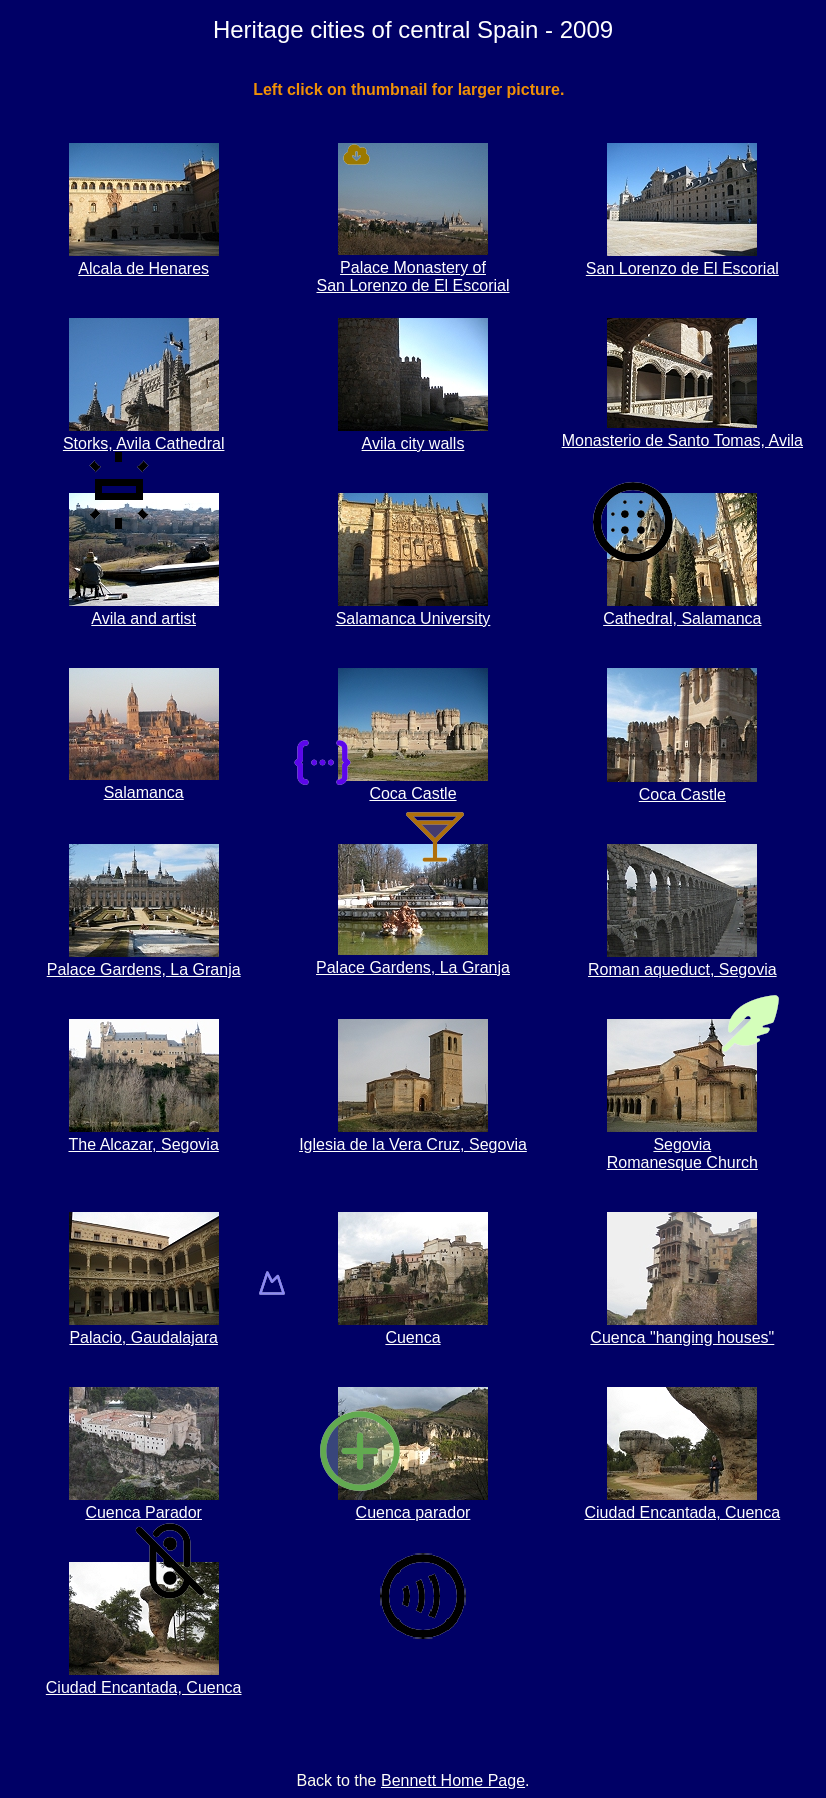 The width and height of the screenshot is (826, 1798). I want to click on browse cocktail or drink recipes, so click(435, 837).